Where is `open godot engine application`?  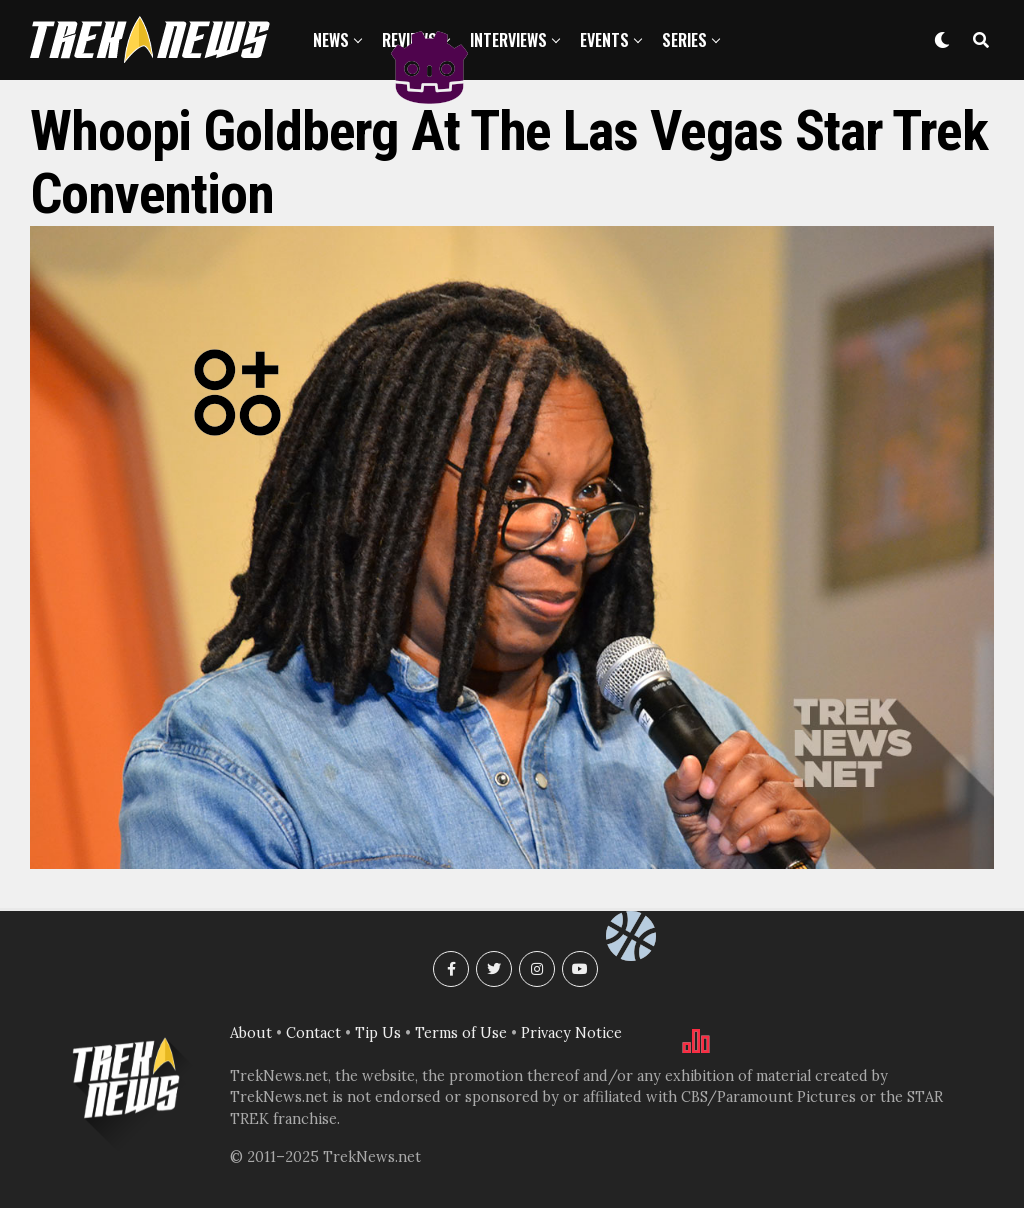
open godot engine application is located at coordinates (429, 67).